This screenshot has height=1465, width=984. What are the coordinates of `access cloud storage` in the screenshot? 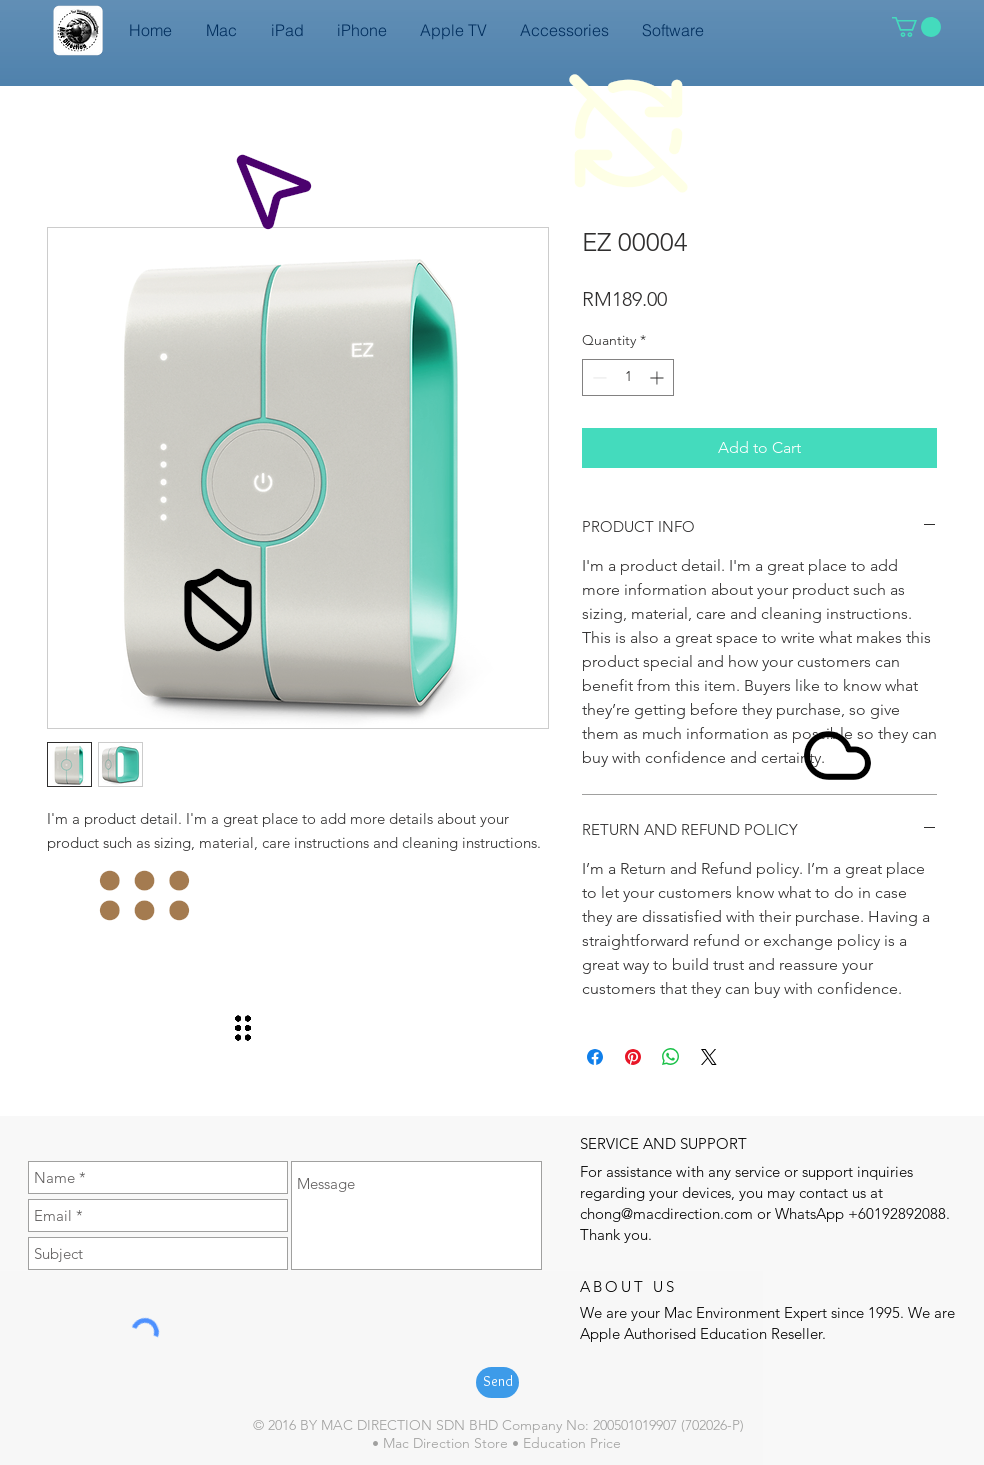 It's located at (837, 755).